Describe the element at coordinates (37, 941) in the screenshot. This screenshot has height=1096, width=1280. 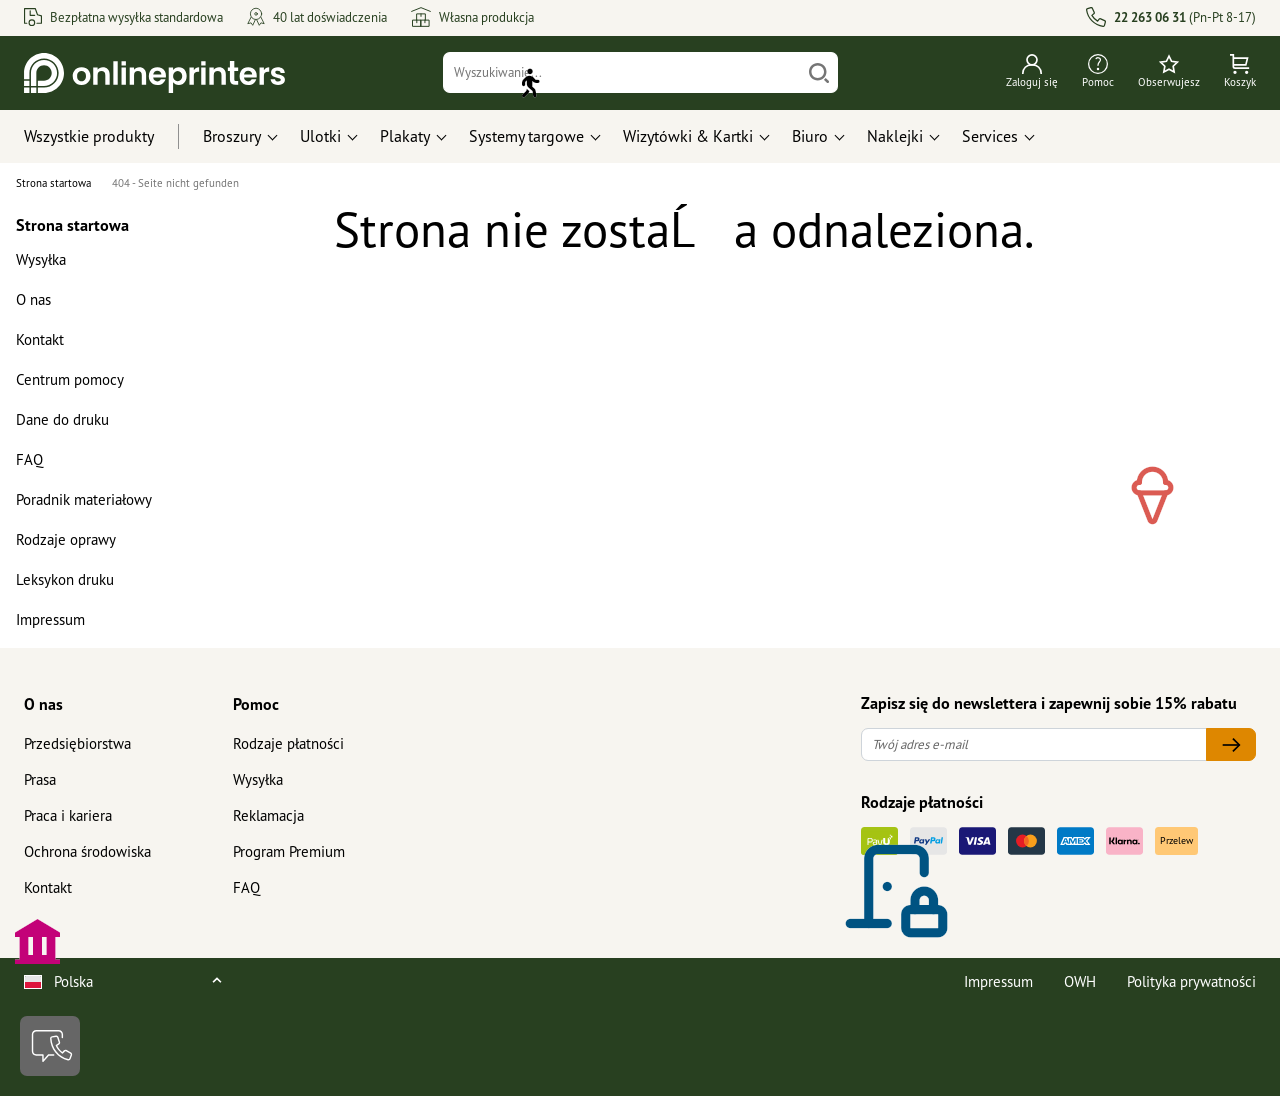
I see `access your saved content library` at that location.